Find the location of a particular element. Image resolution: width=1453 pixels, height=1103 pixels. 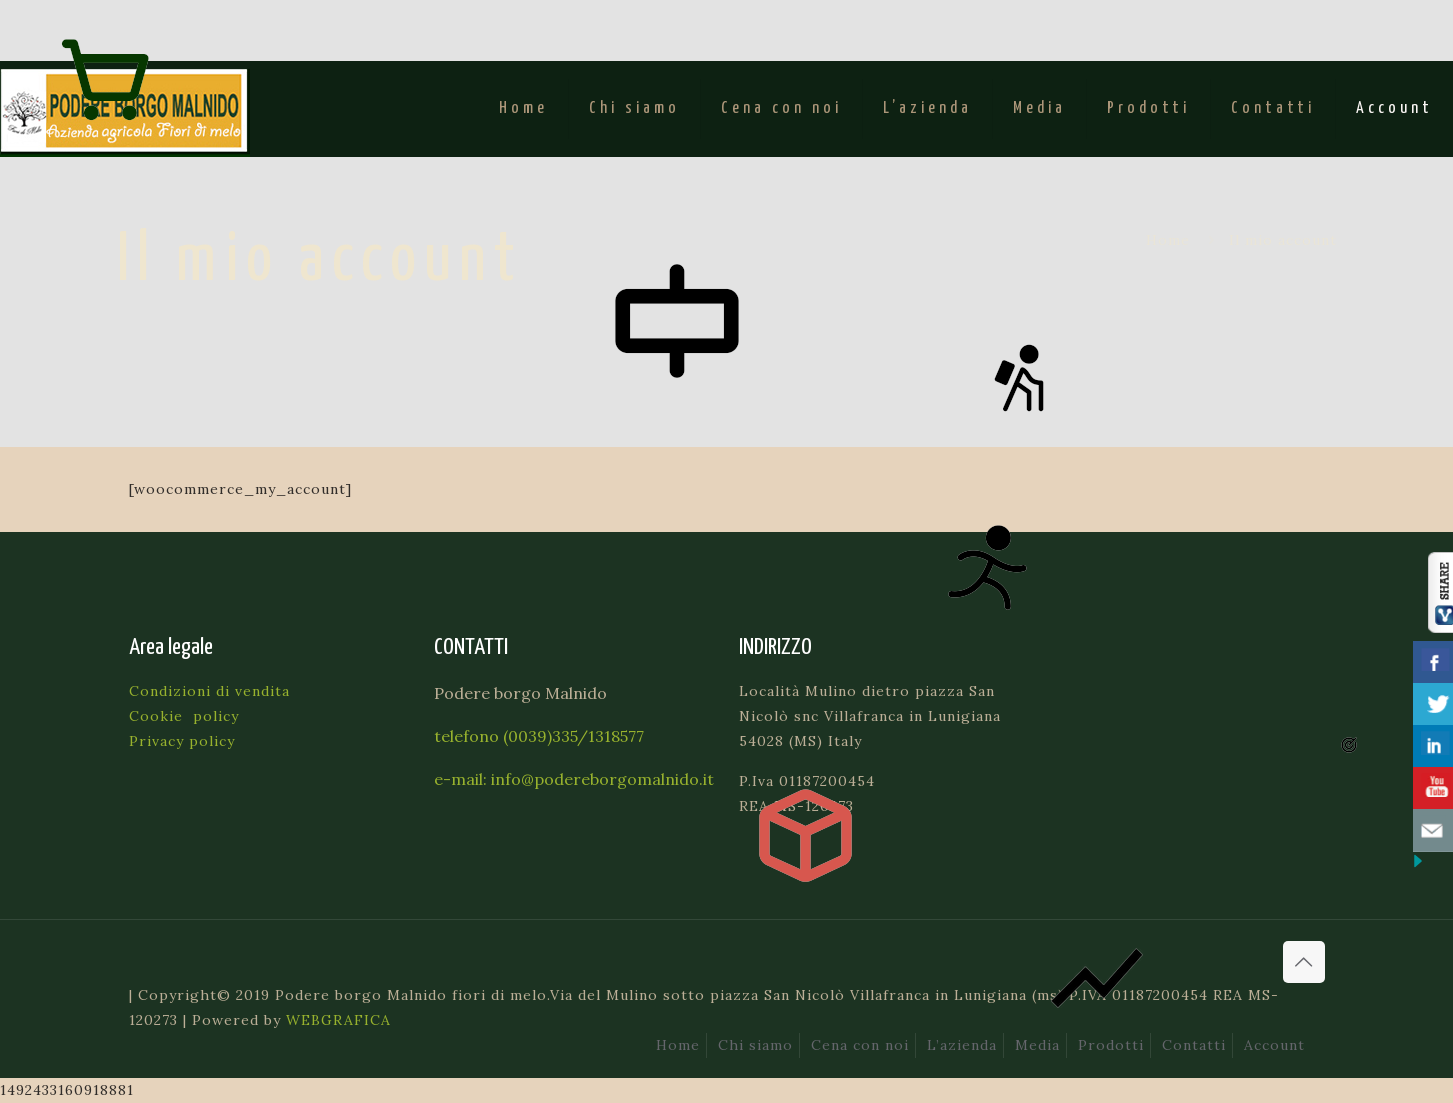

view analytics or statistics is located at coordinates (1097, 978).